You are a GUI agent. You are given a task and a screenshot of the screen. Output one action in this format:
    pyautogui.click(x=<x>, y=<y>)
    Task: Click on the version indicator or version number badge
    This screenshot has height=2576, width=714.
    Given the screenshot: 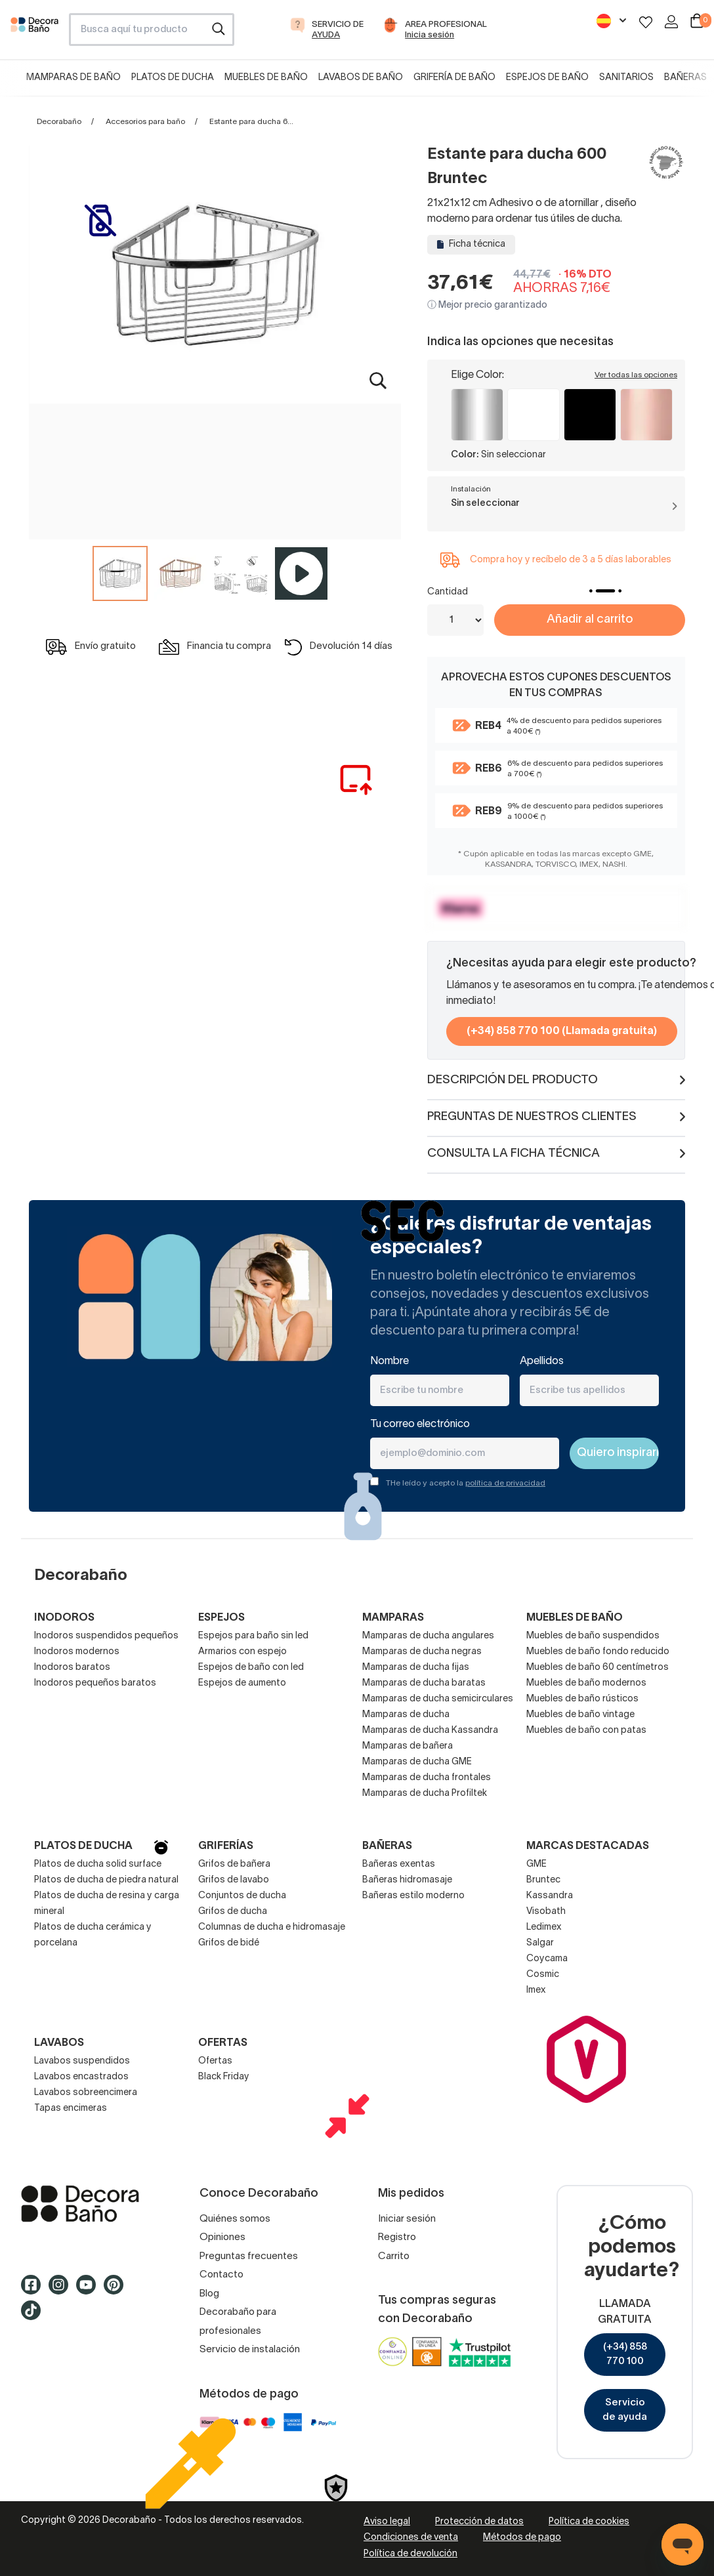 What is the action you would take?
    pyautogui.click(x=586, y=2059)
    